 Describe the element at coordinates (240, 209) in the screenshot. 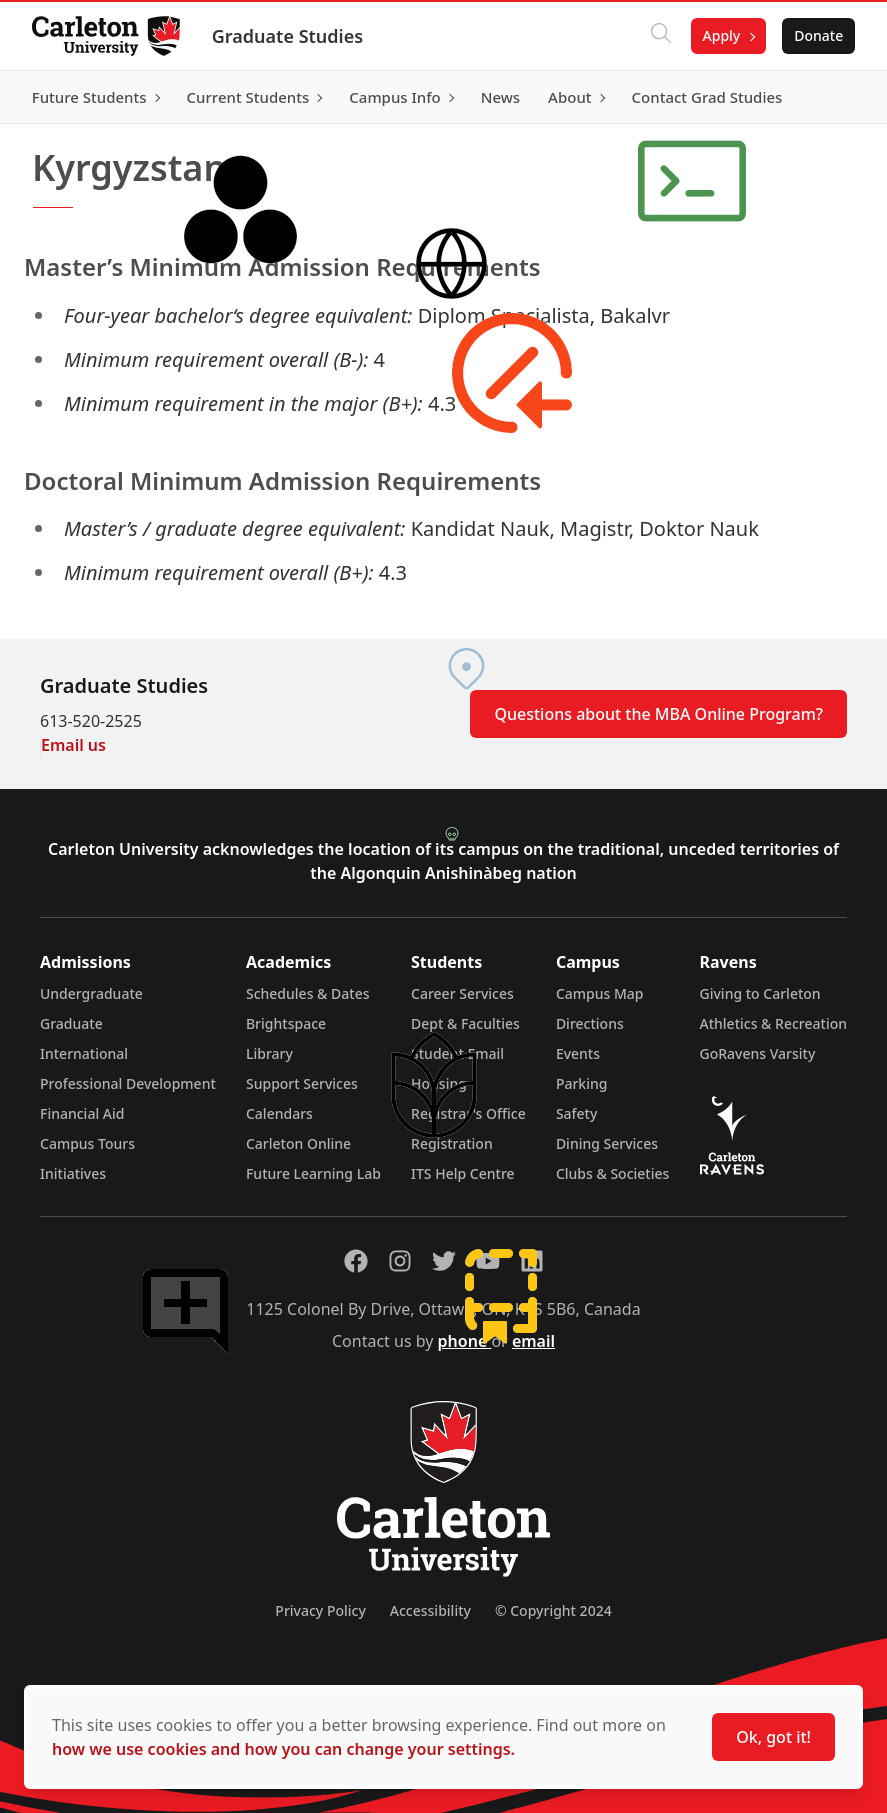

I see `view connected accounts or integrations` at that location.